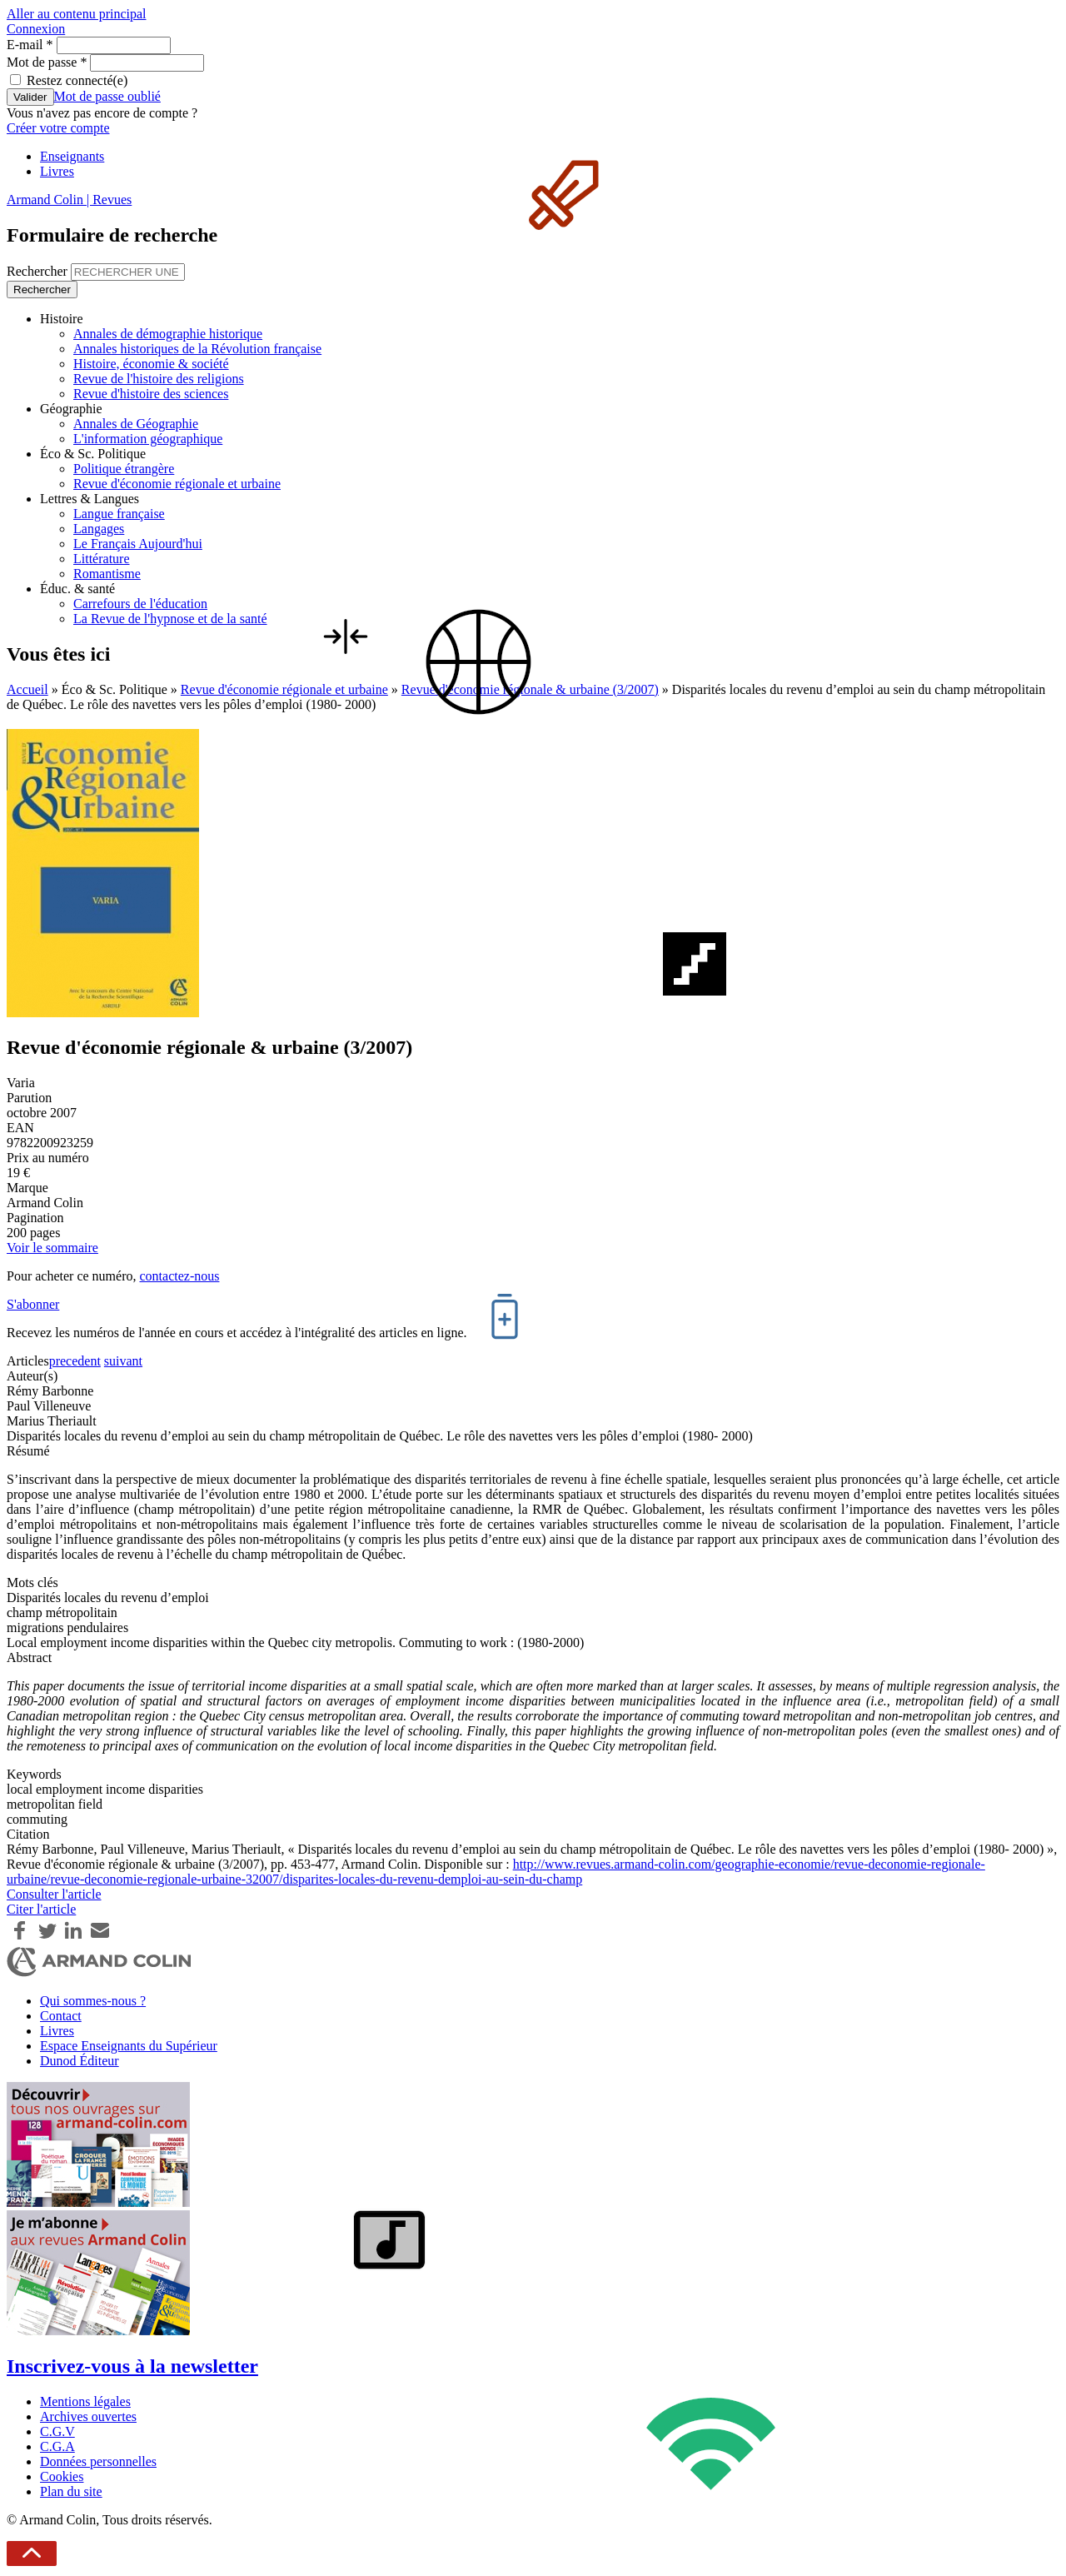  Describe the element at coordinates (710, 2443) in the screenshot. I see `indicates active wifi connection` at that location.